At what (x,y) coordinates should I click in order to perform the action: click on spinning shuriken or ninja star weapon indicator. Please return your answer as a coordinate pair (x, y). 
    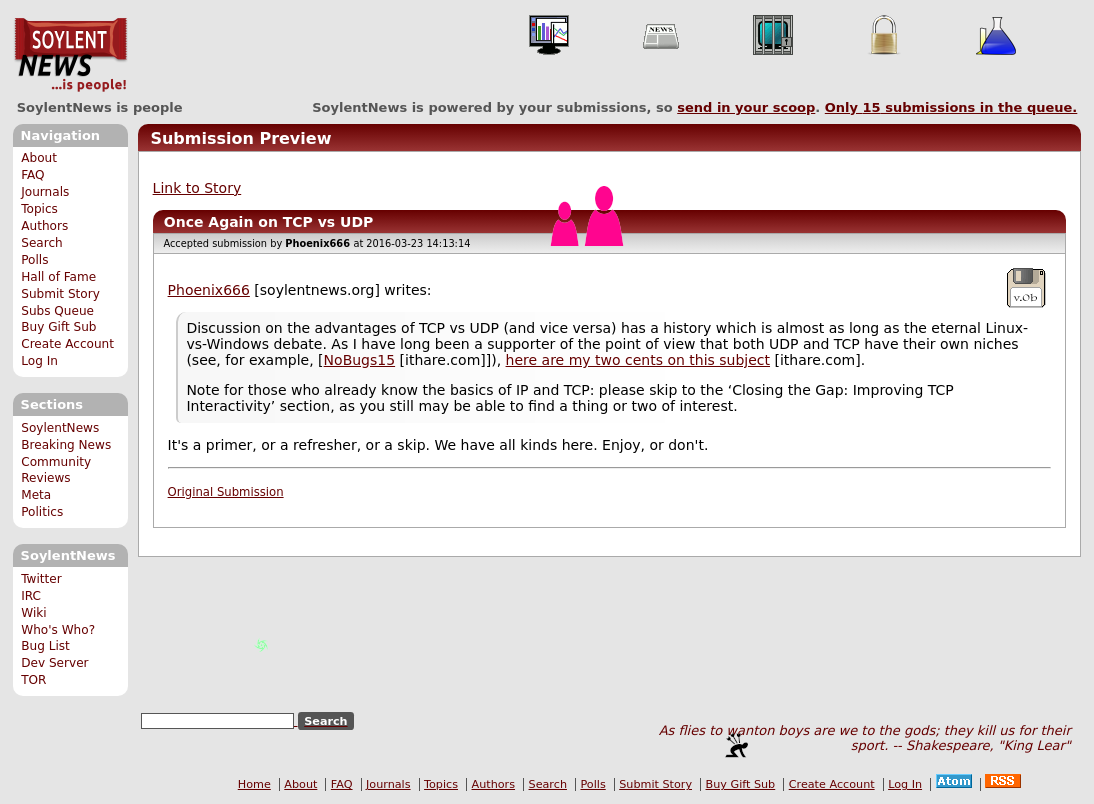
    Looking at the image, I should click on (261, 645).